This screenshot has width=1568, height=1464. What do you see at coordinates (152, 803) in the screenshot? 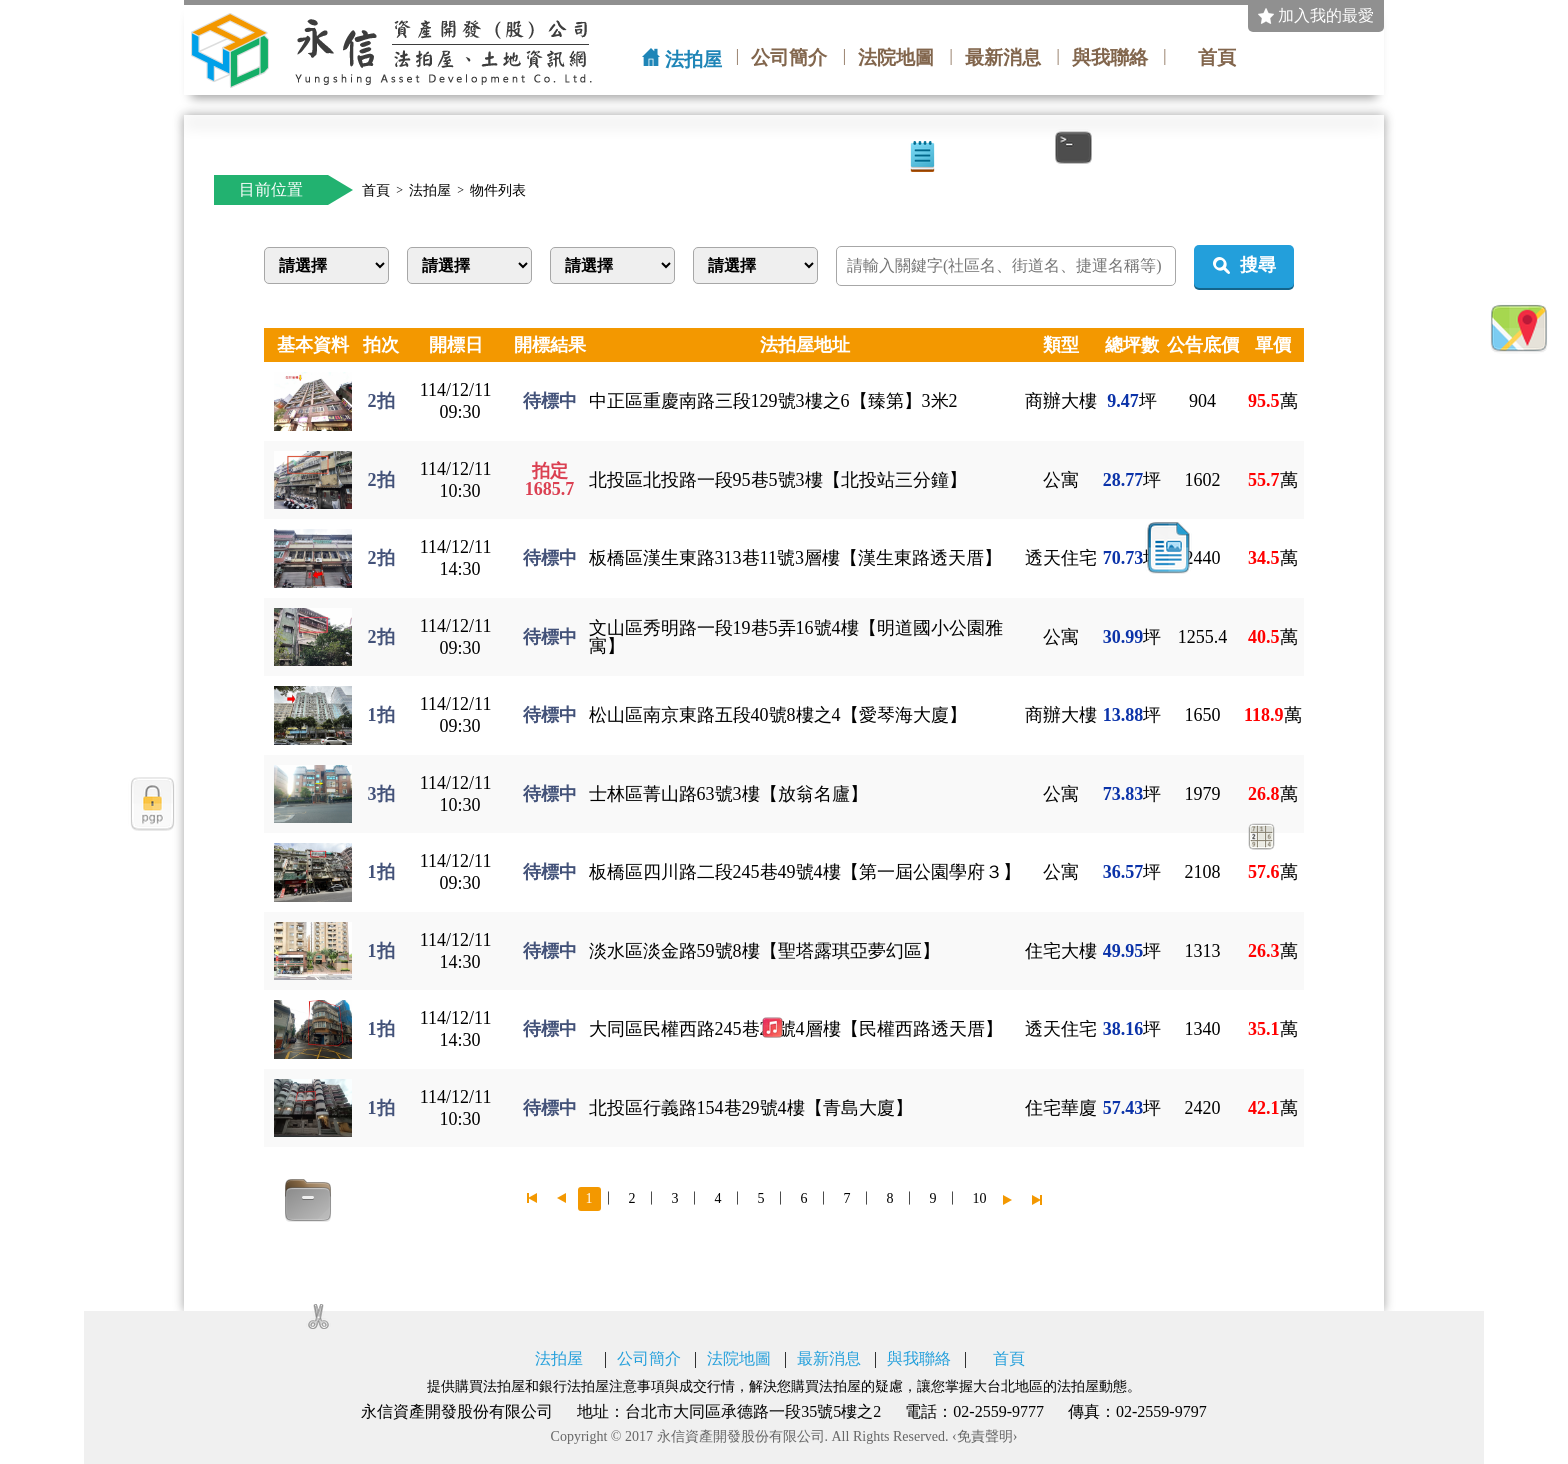
I see `indicates a PGP-encrypted file` at bounding box center [152, 803].